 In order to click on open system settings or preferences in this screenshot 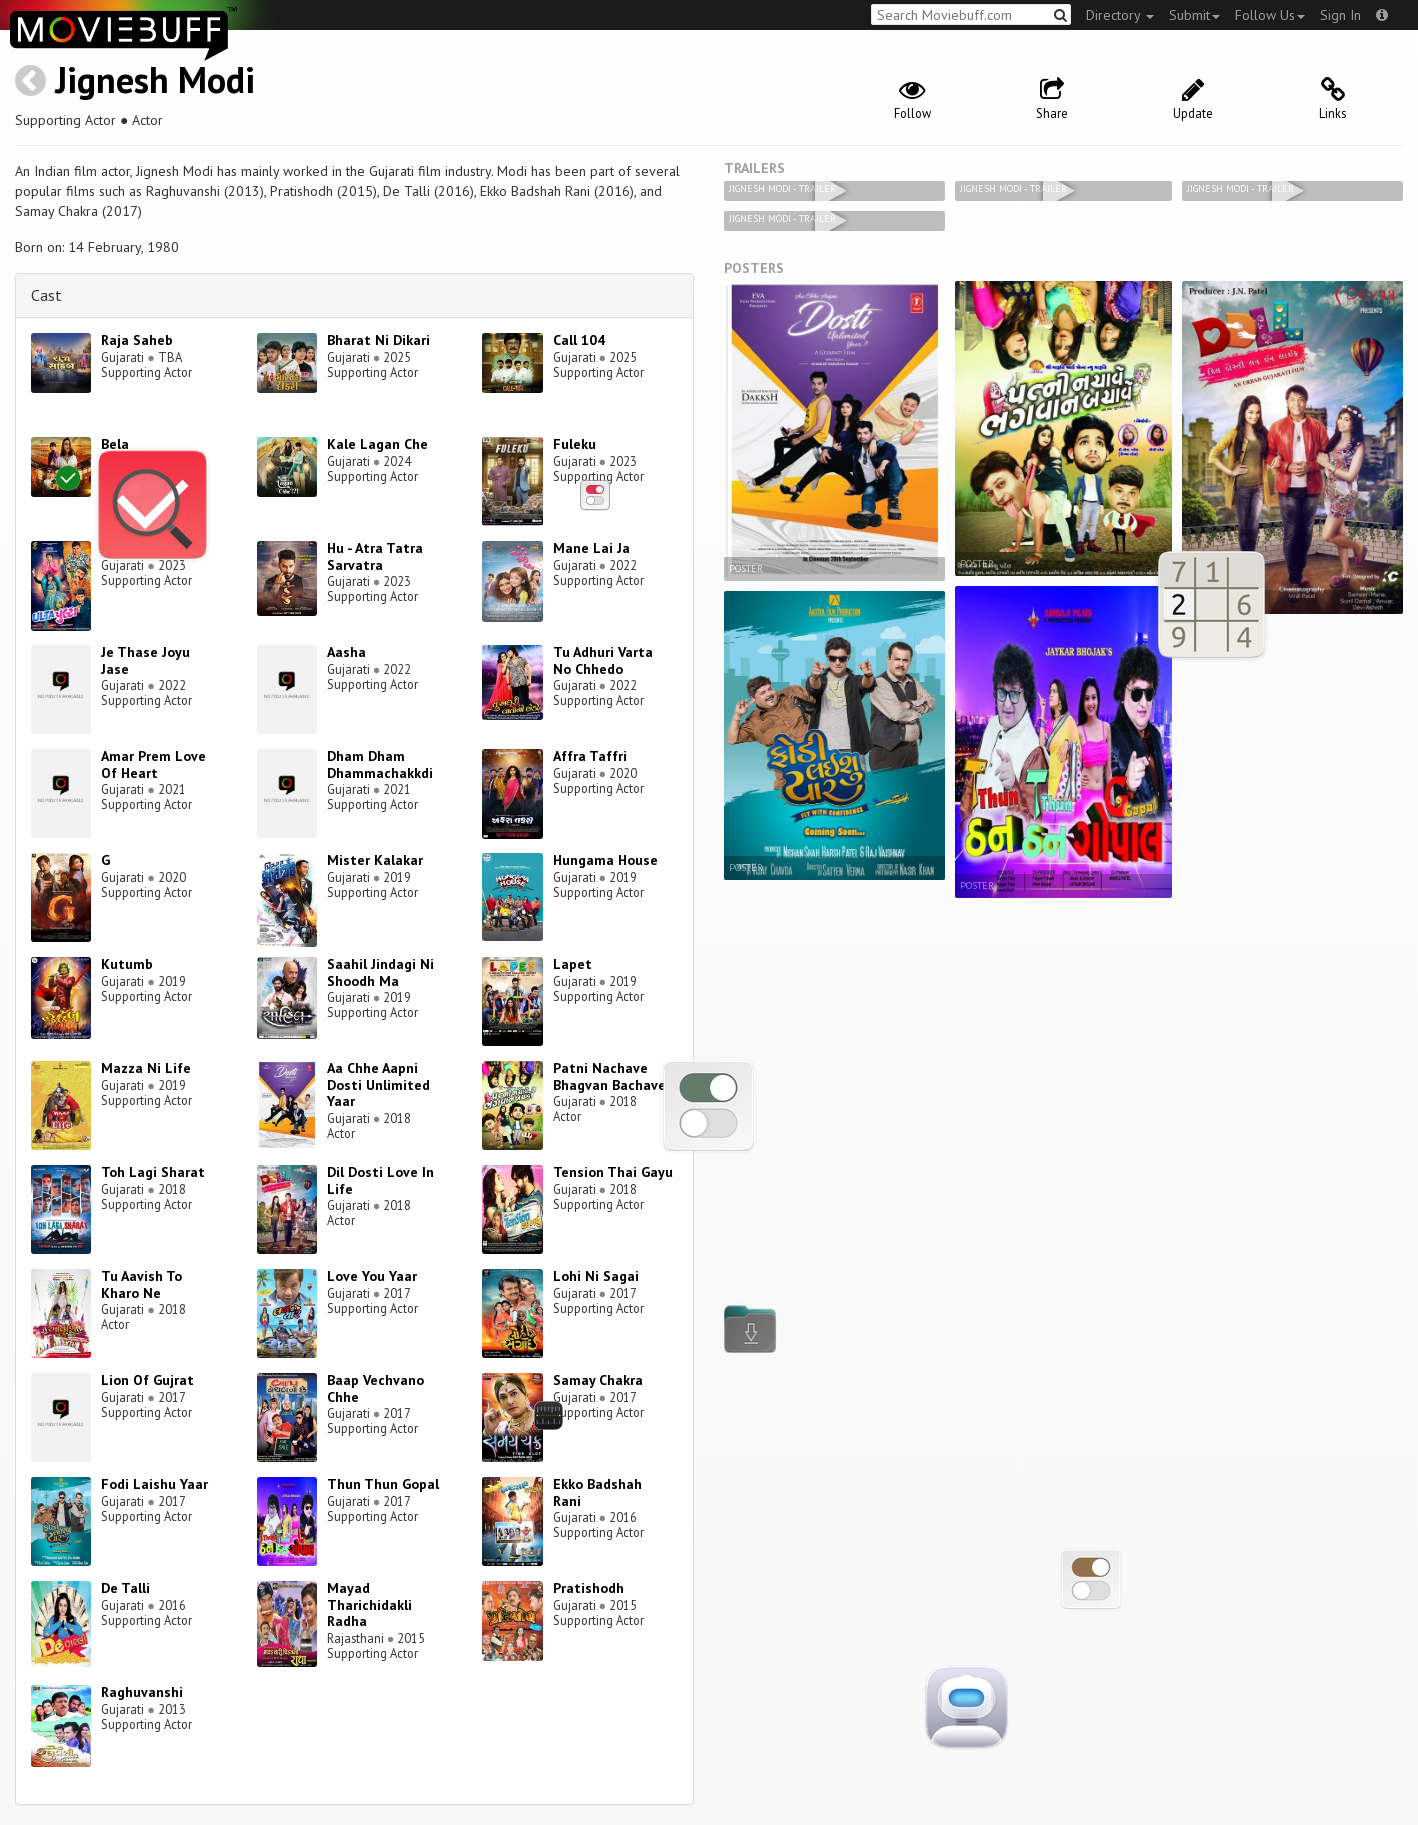, I will do `click(1091, 1579)`.